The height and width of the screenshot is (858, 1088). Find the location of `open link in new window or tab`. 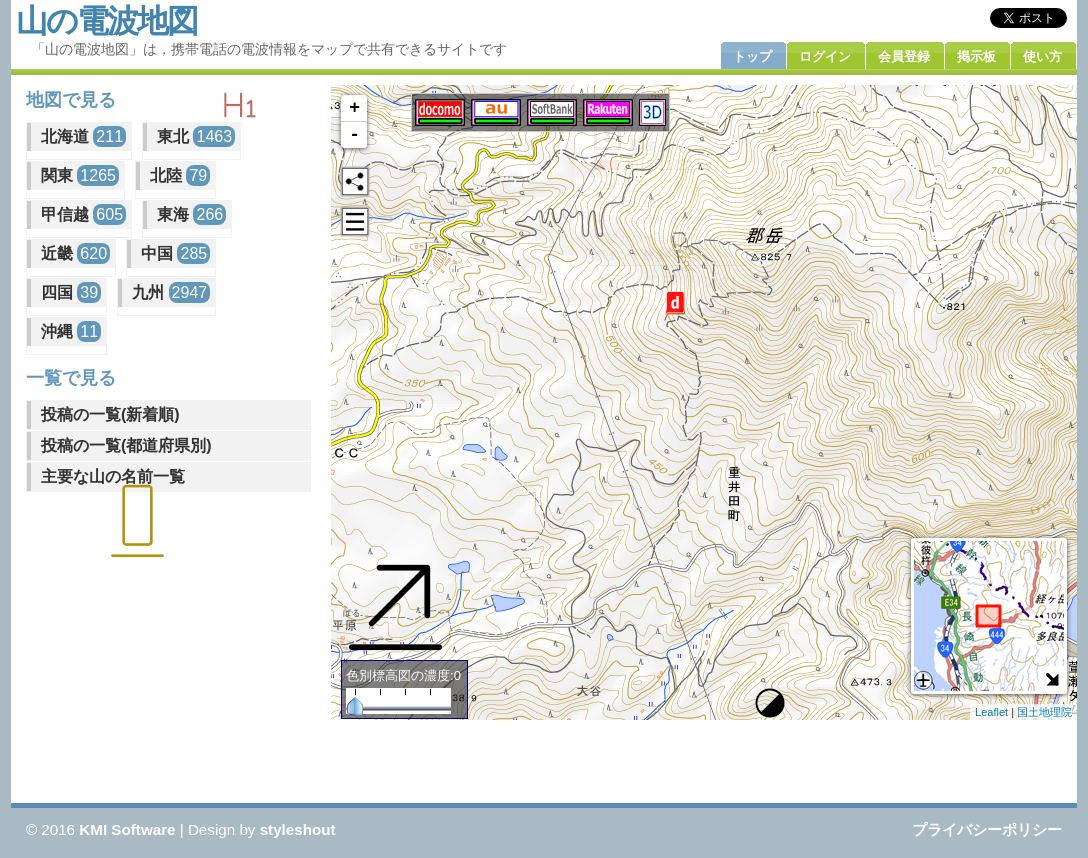

open link in new window or tab is located at coordinates (395, 603).